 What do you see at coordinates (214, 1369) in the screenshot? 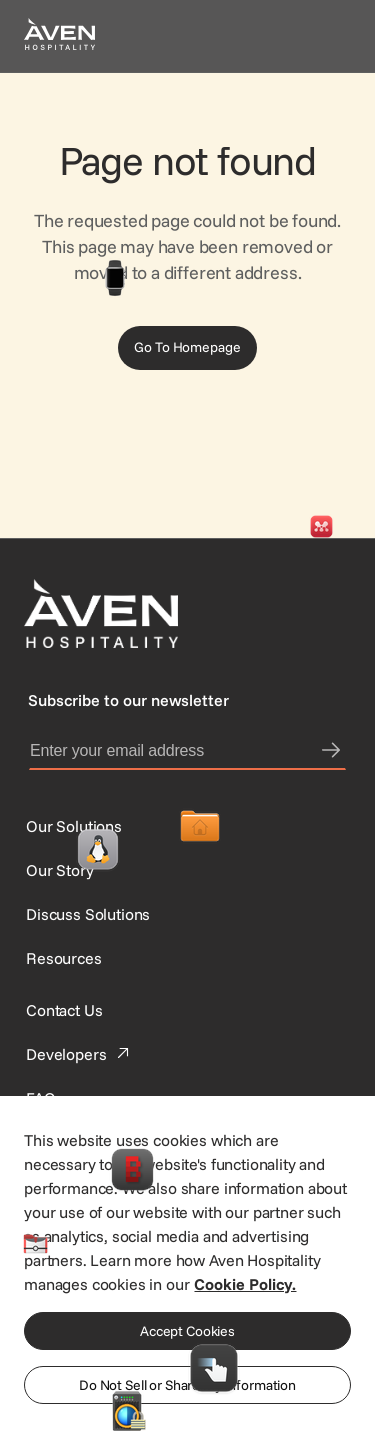
I see `open trackpad or touch gesture settings` at bounding box center [214, 1369].